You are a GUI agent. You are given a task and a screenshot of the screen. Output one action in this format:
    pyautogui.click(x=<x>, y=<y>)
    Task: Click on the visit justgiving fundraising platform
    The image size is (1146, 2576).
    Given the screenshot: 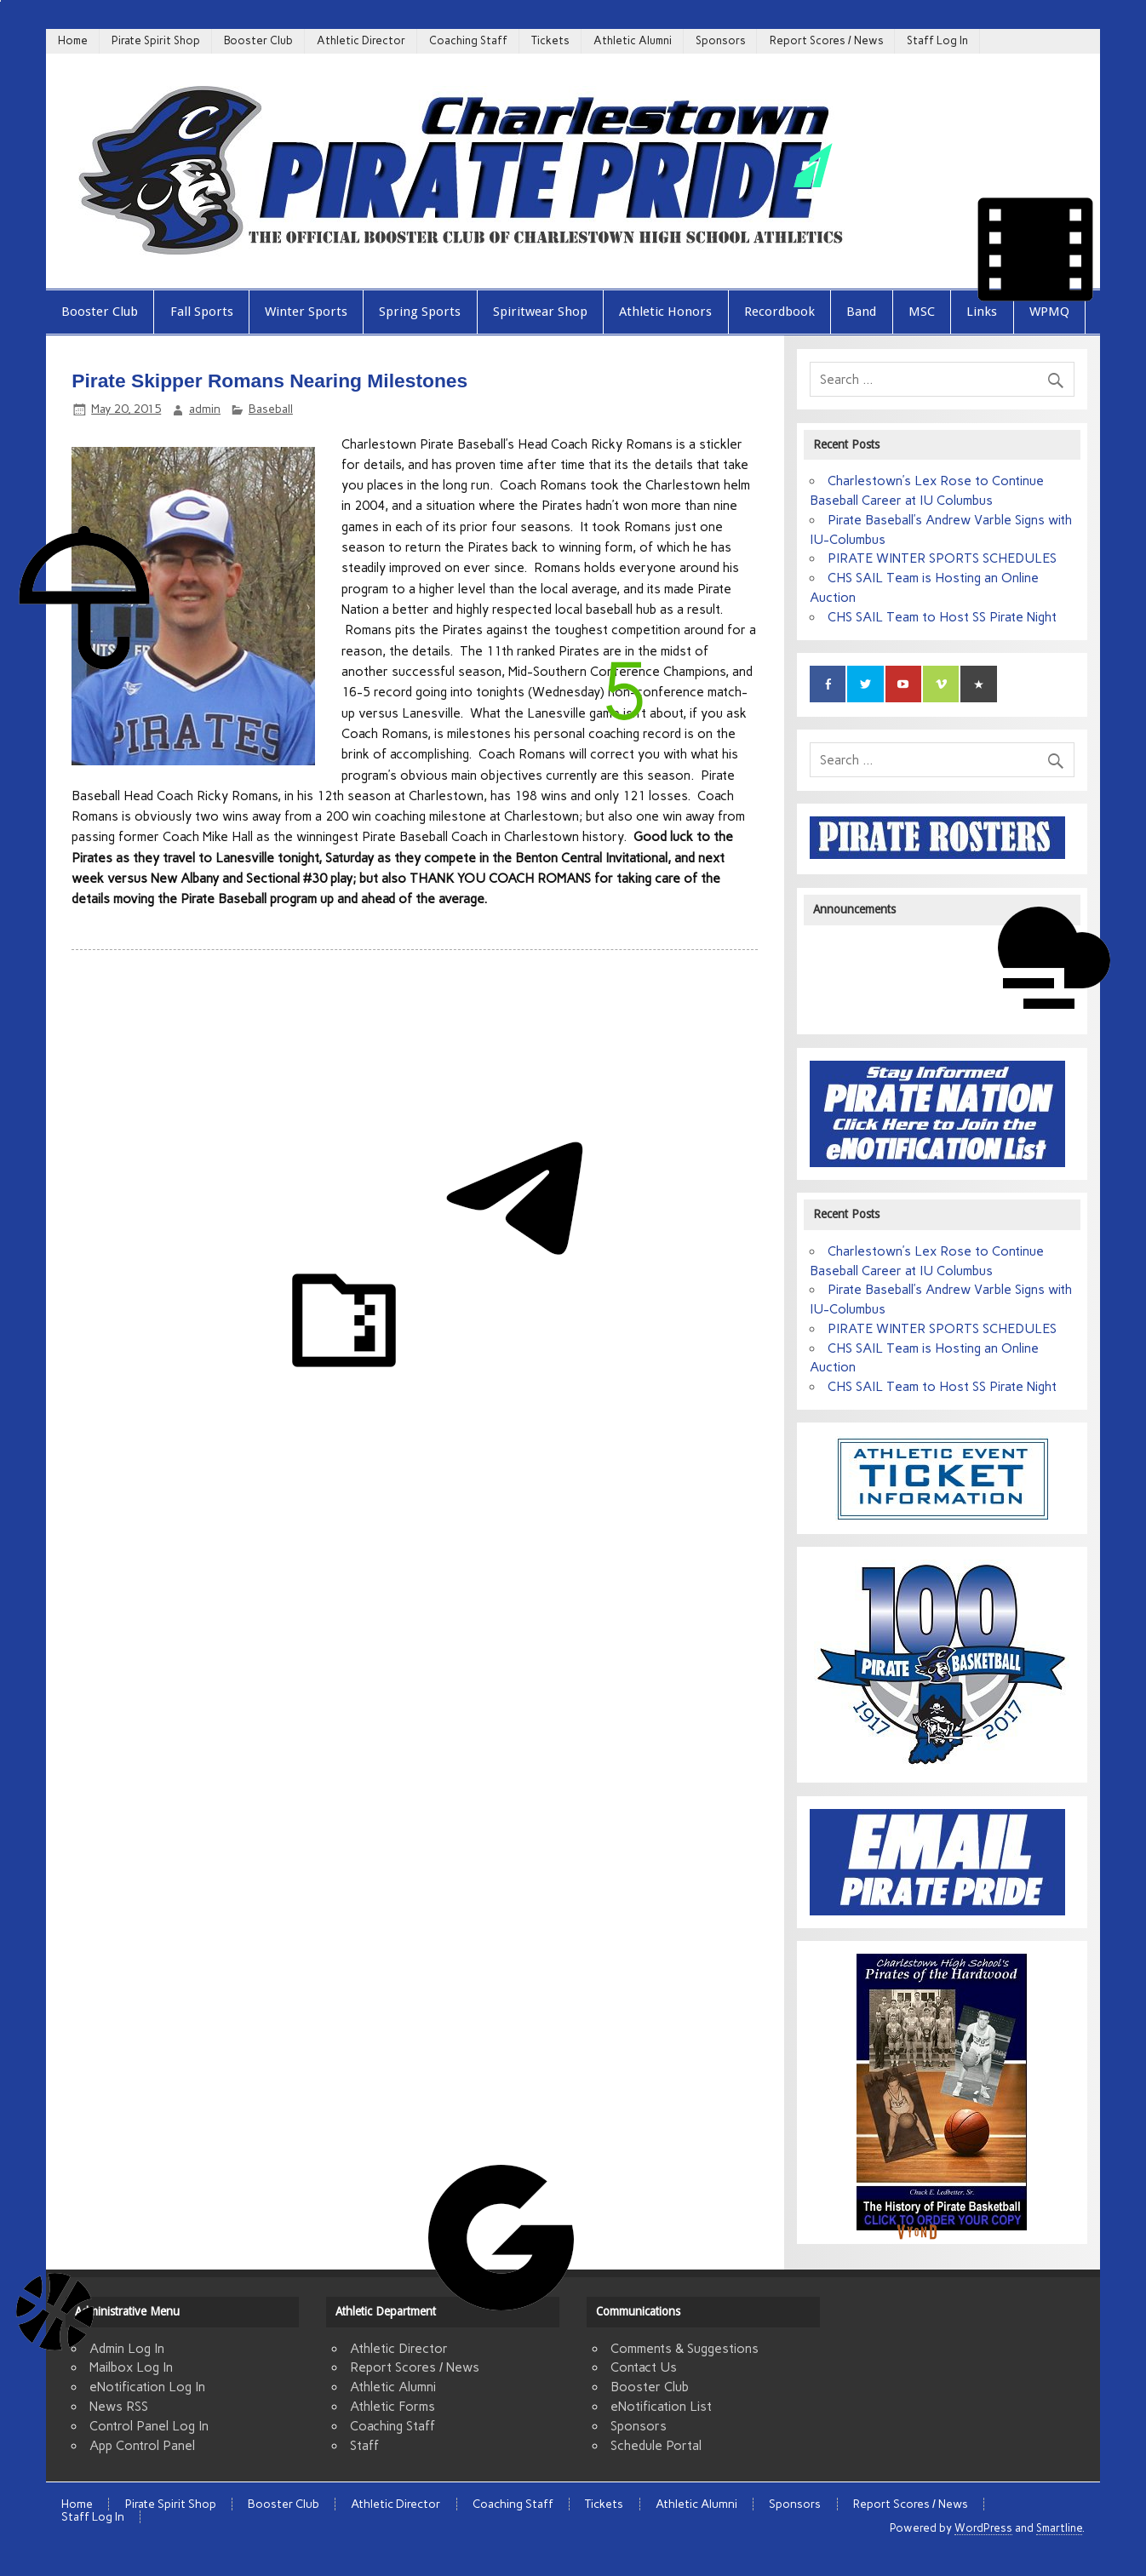 What is the action you would take?
    pyautogui.click(x=501, y=2237)
    